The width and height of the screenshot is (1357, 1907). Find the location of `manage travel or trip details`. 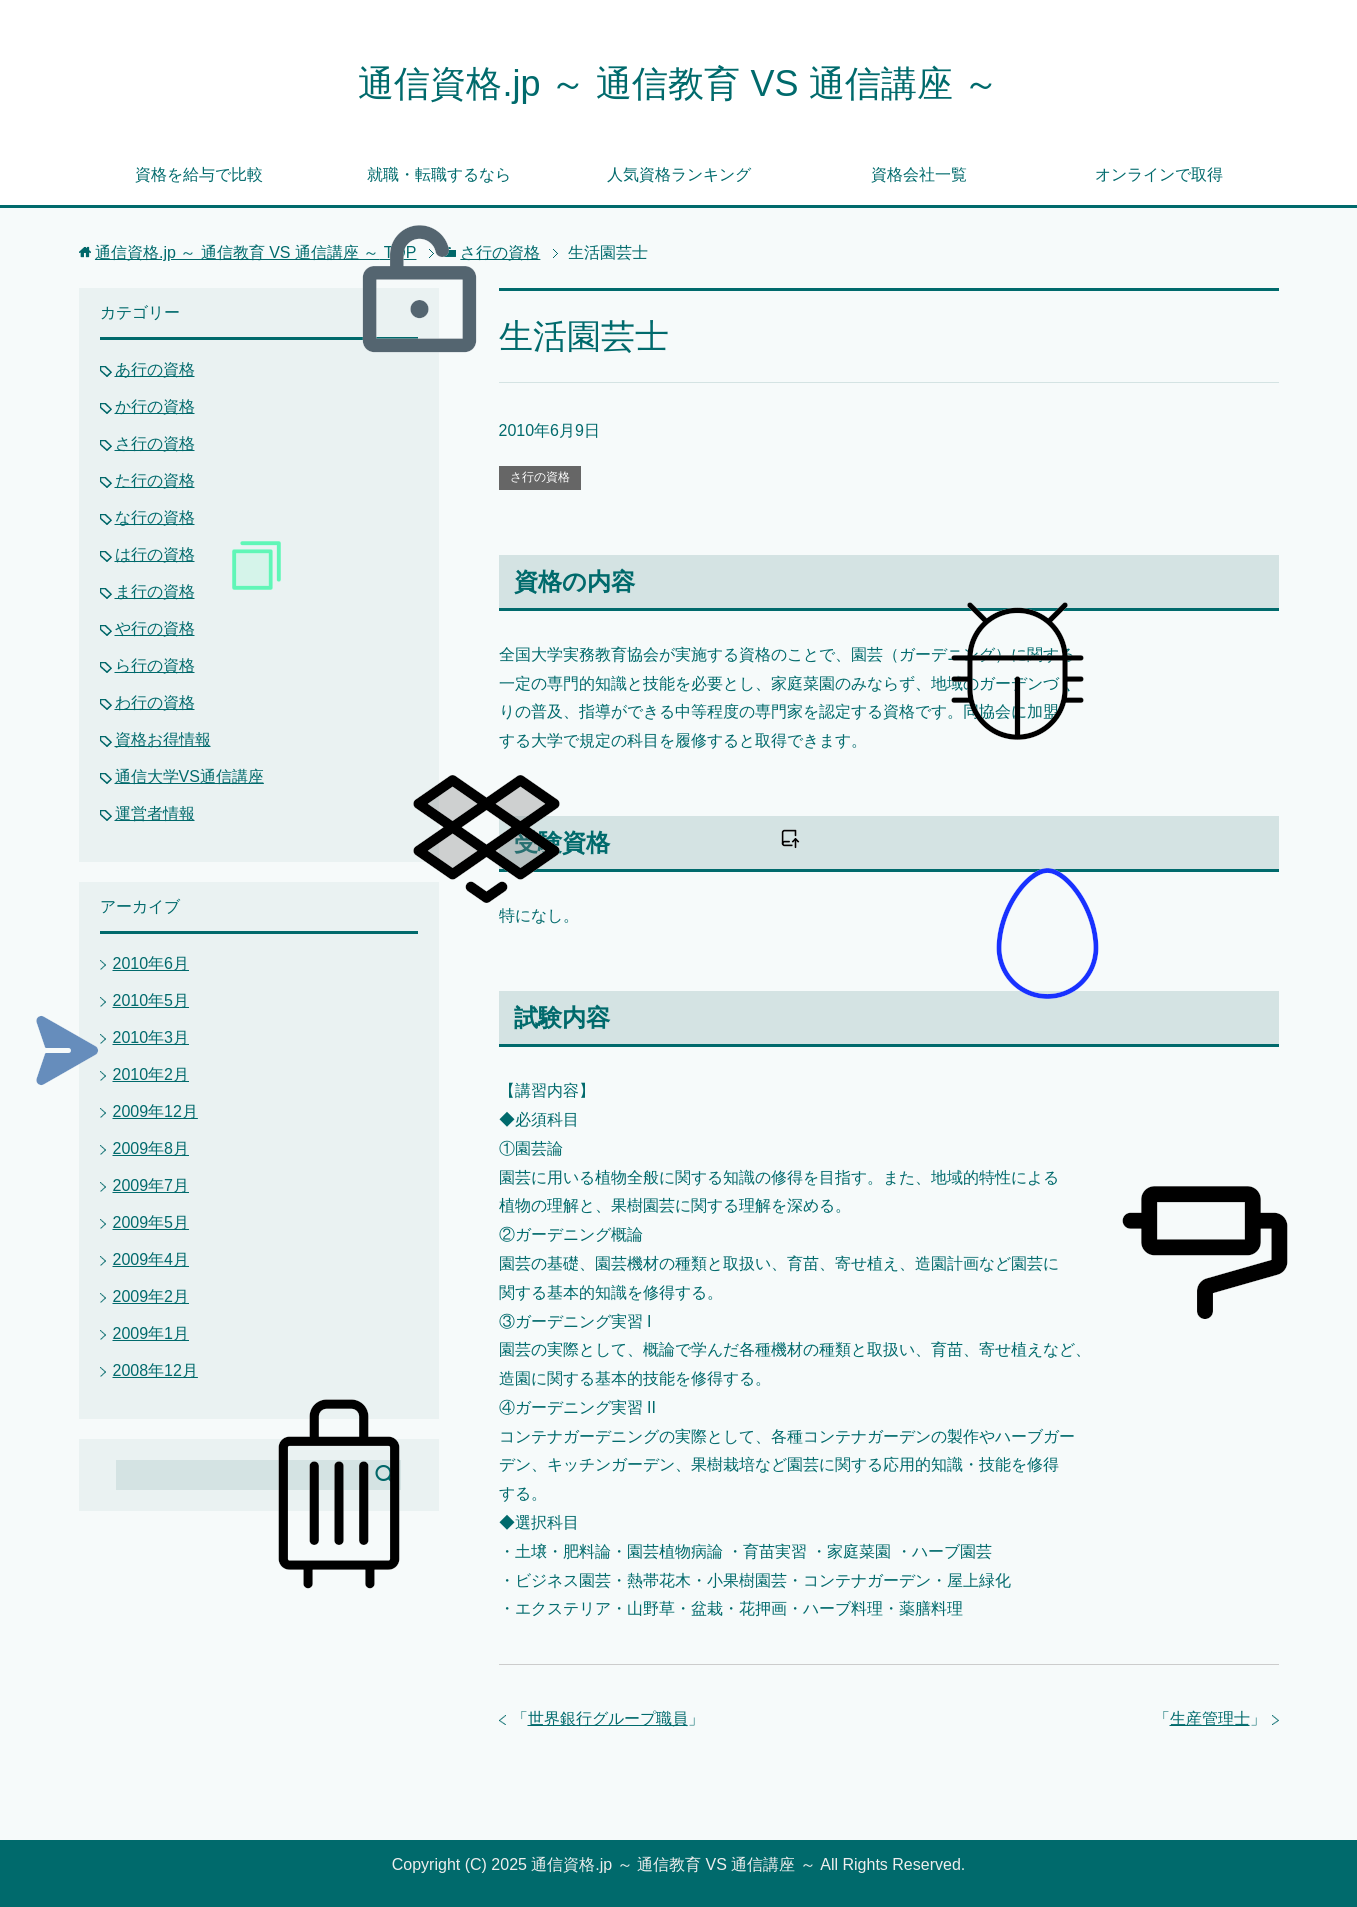

manage travel or trip details is located at coordinates (339, 1497).